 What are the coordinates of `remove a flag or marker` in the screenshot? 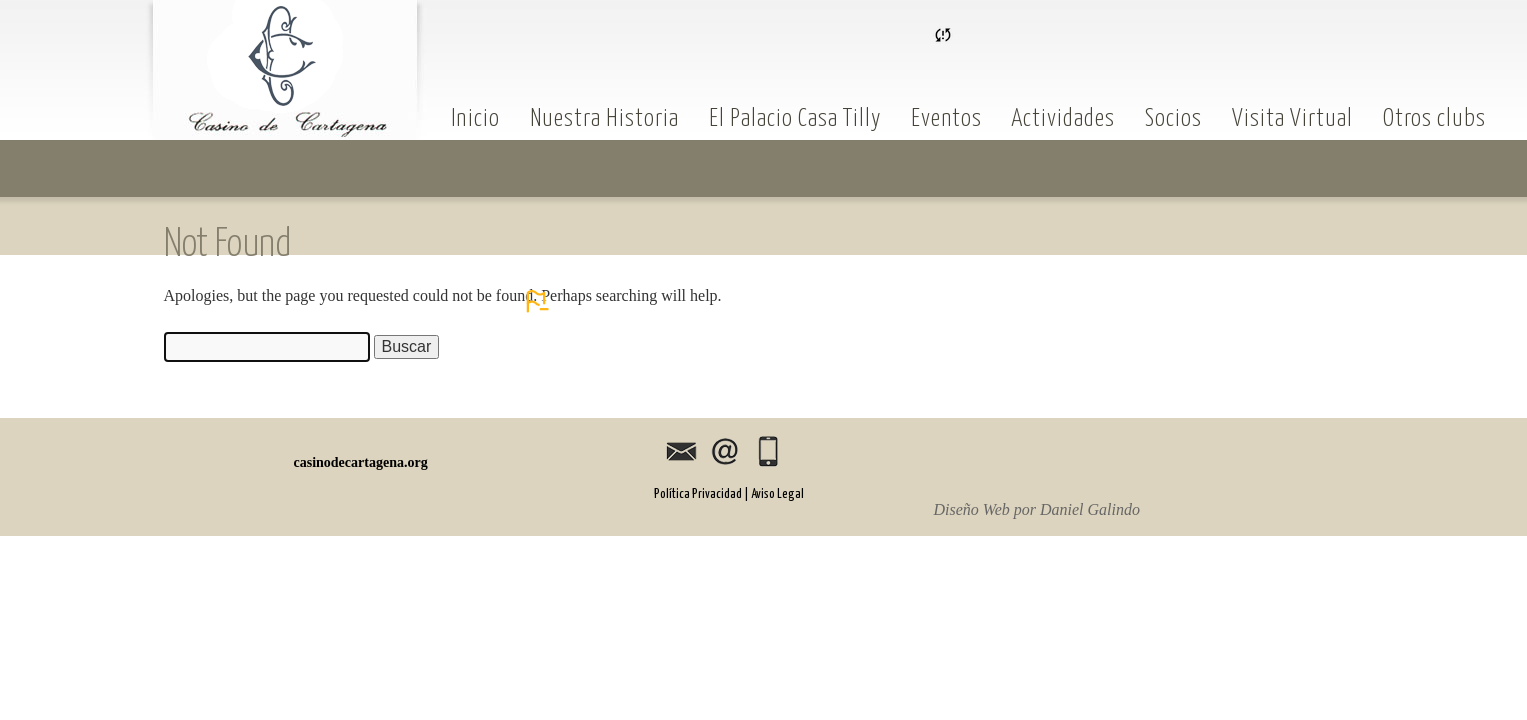 It's located at (536, 301).